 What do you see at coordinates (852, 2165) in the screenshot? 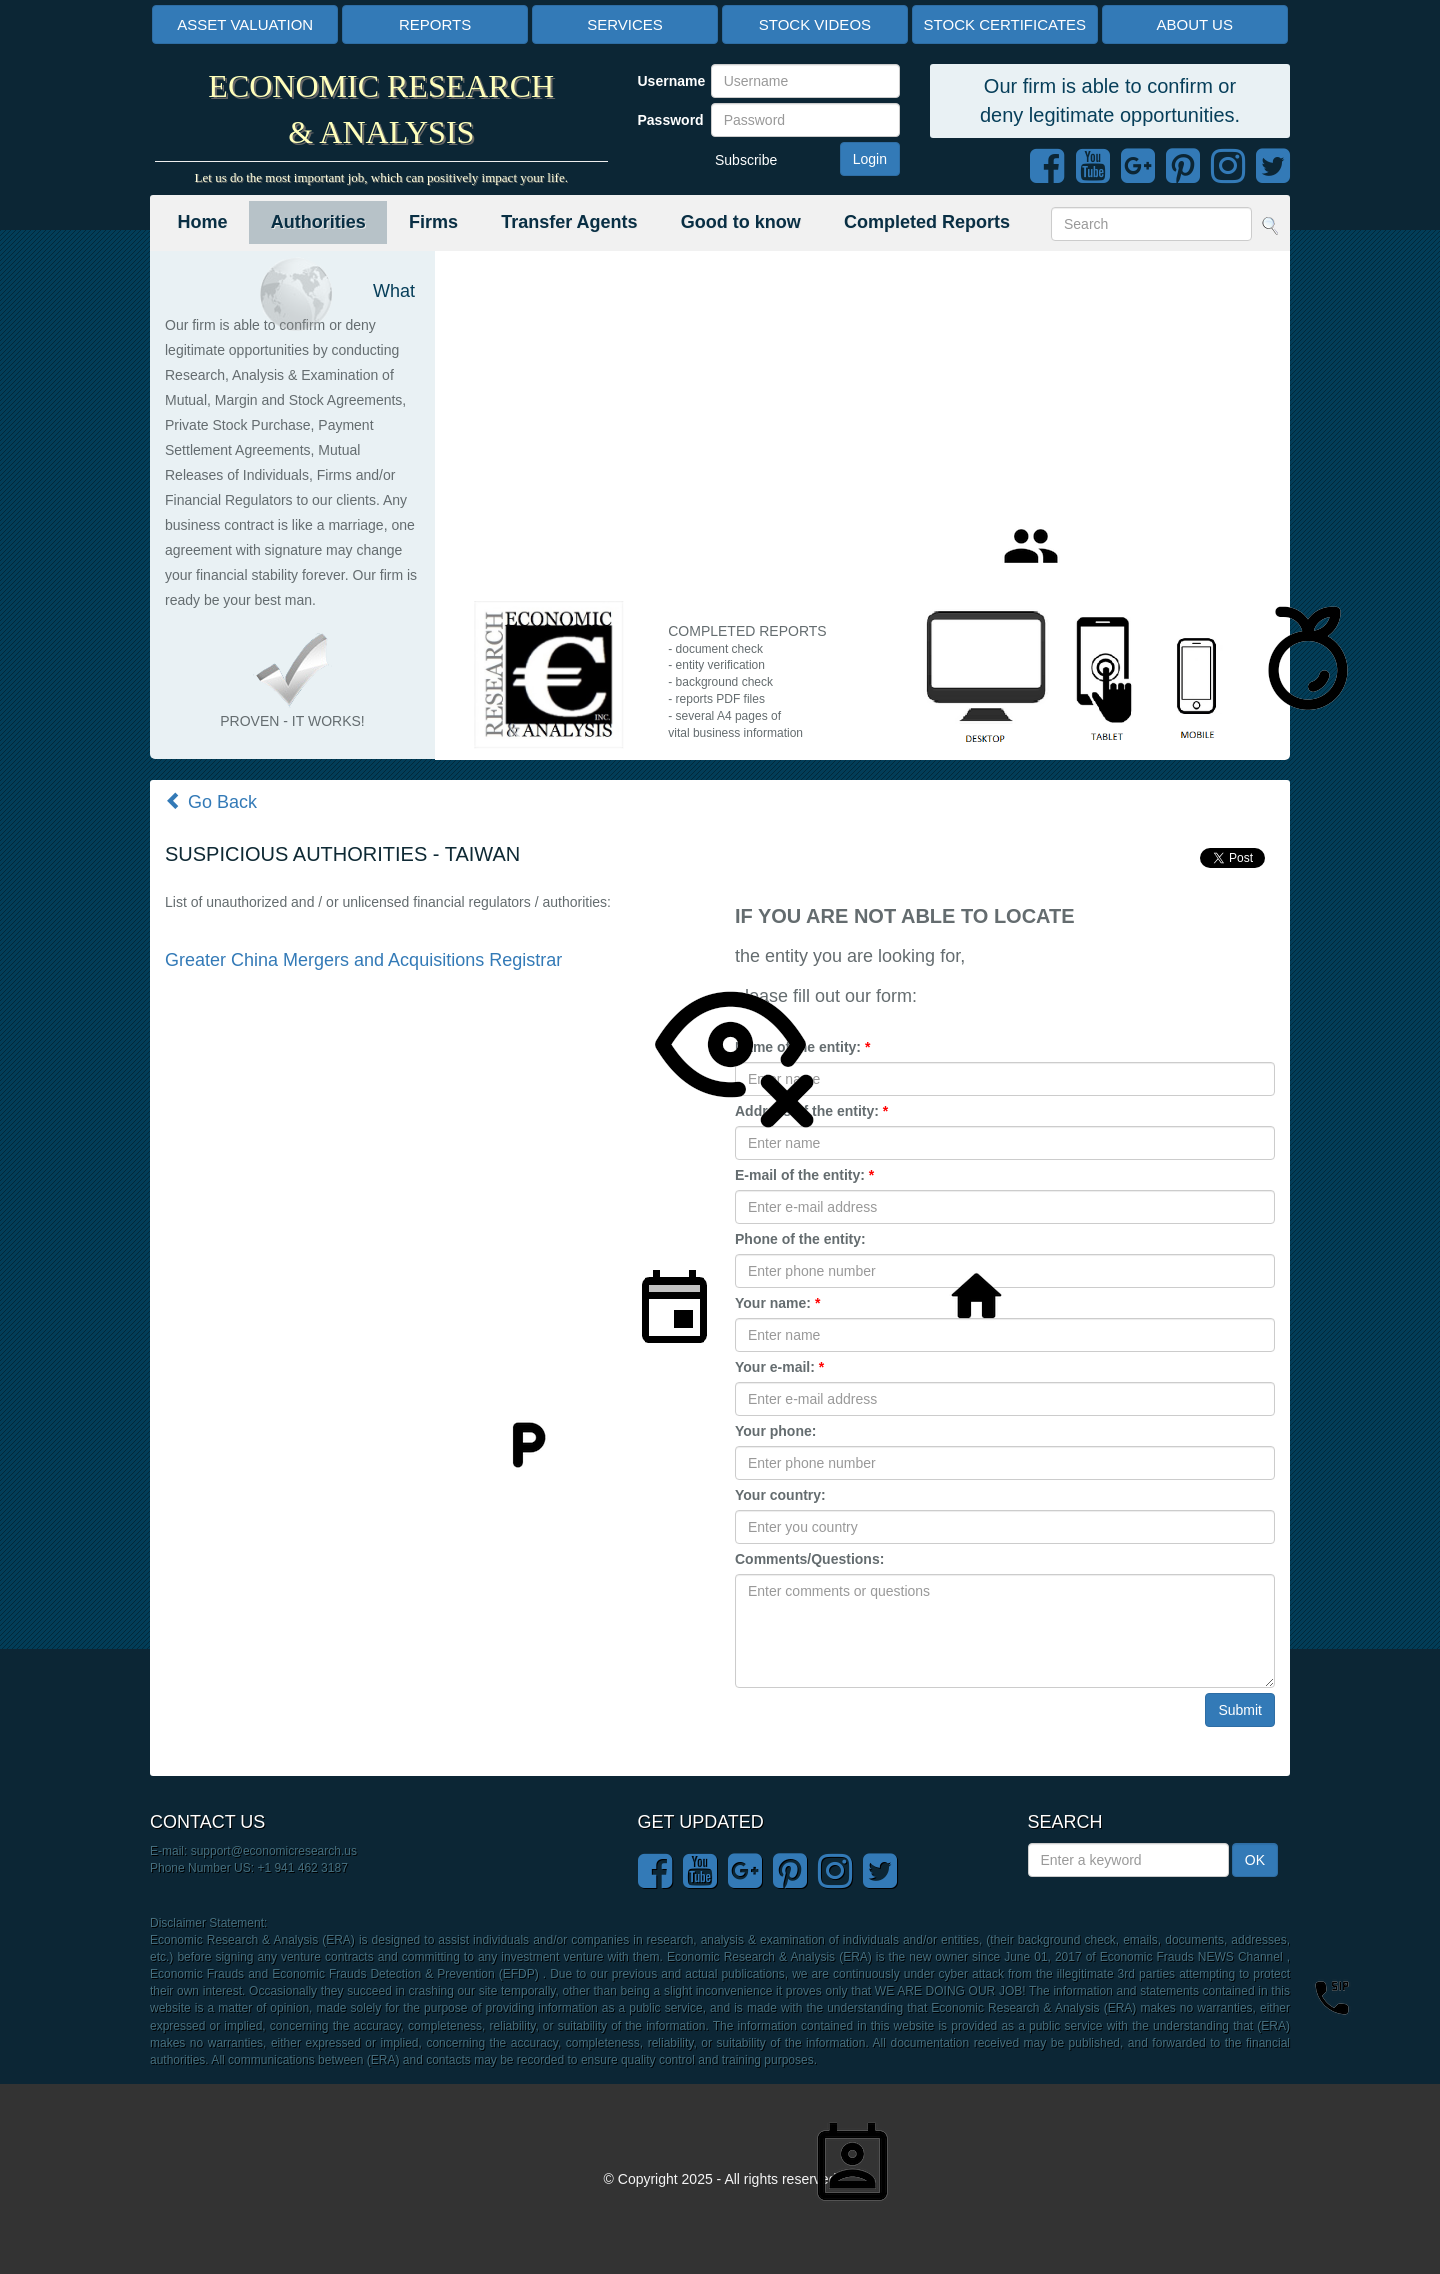
I see `view contact calendar or schedule` at bounding box center [852, 2165].